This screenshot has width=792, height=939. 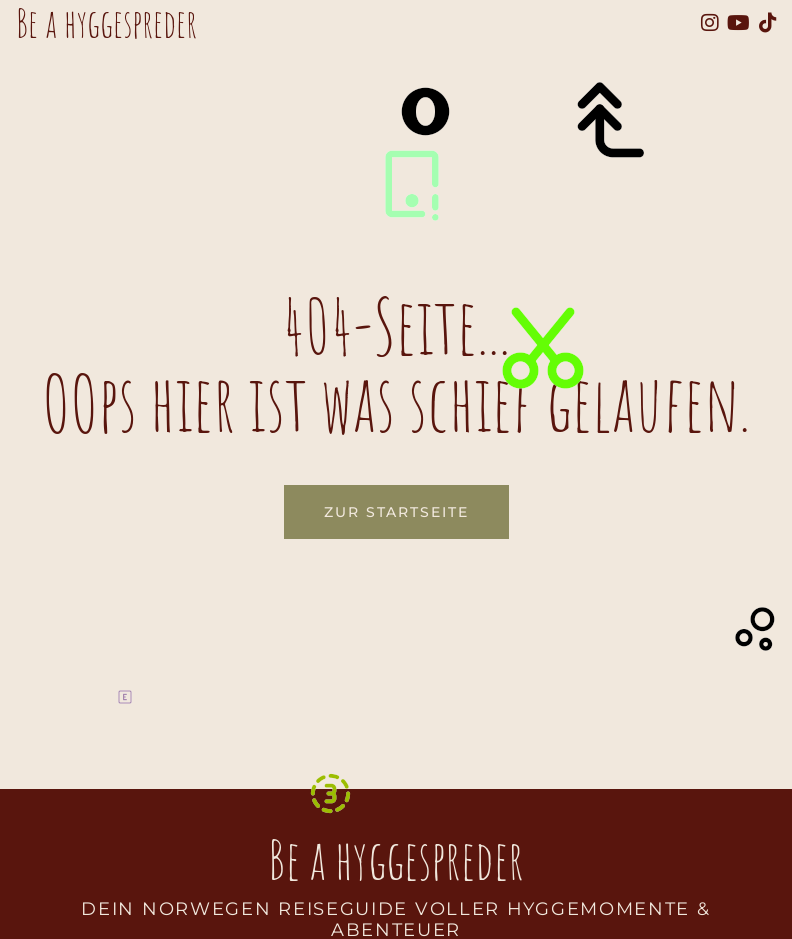 I want to click on cut selected text or content, so click(x=543, y=348).